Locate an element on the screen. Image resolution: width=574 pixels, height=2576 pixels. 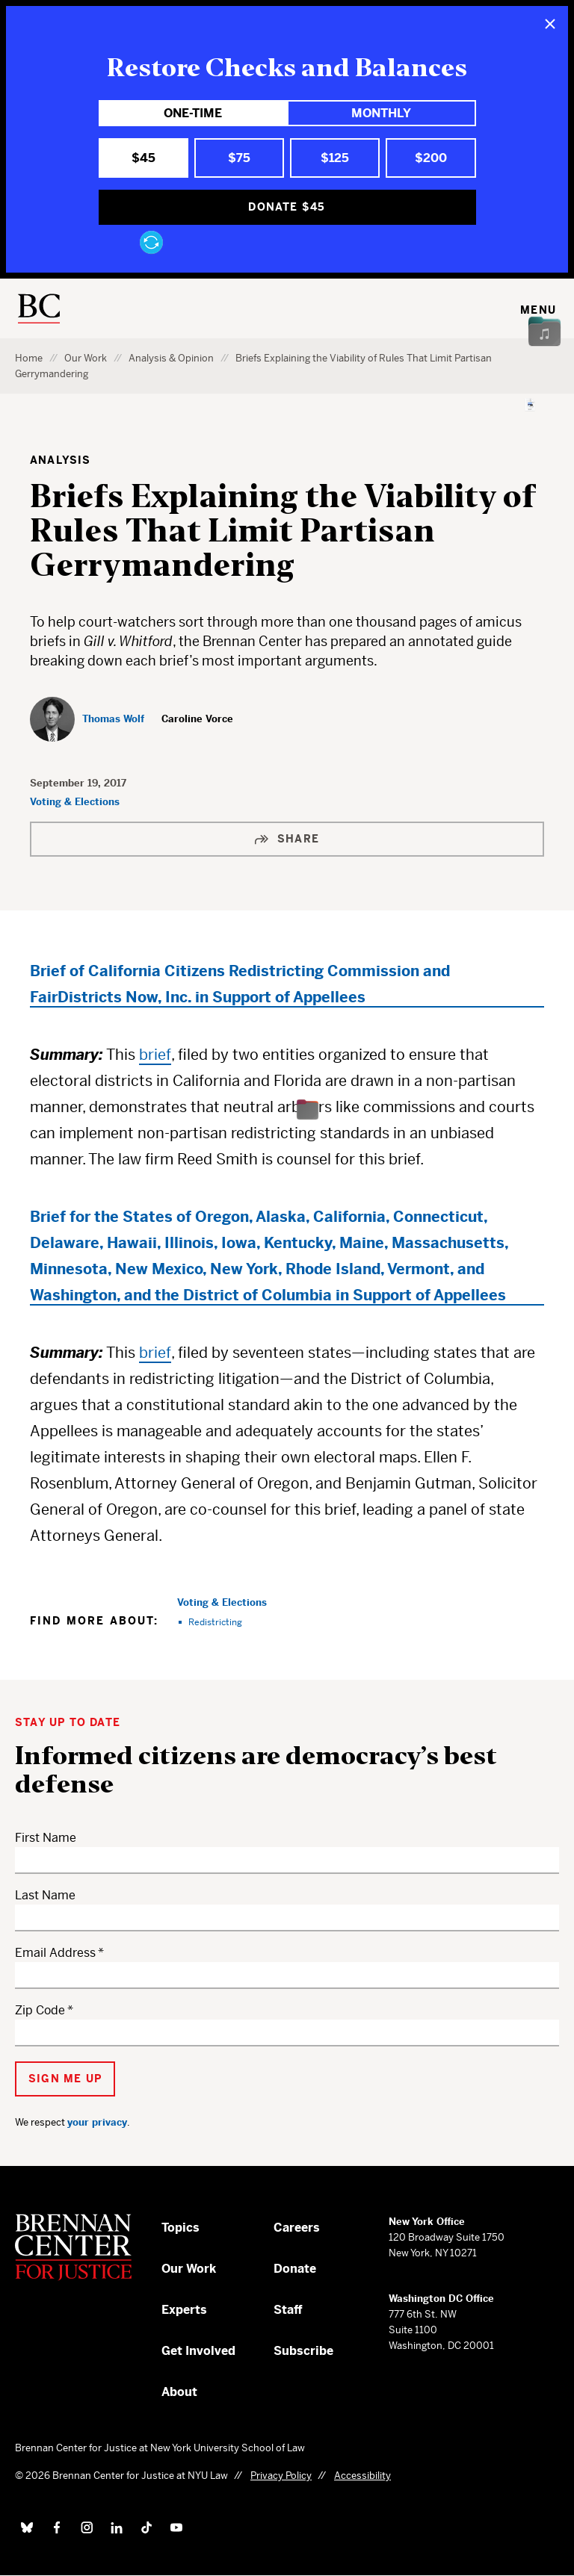
a BMP image file is located at coordinates (530, 405).